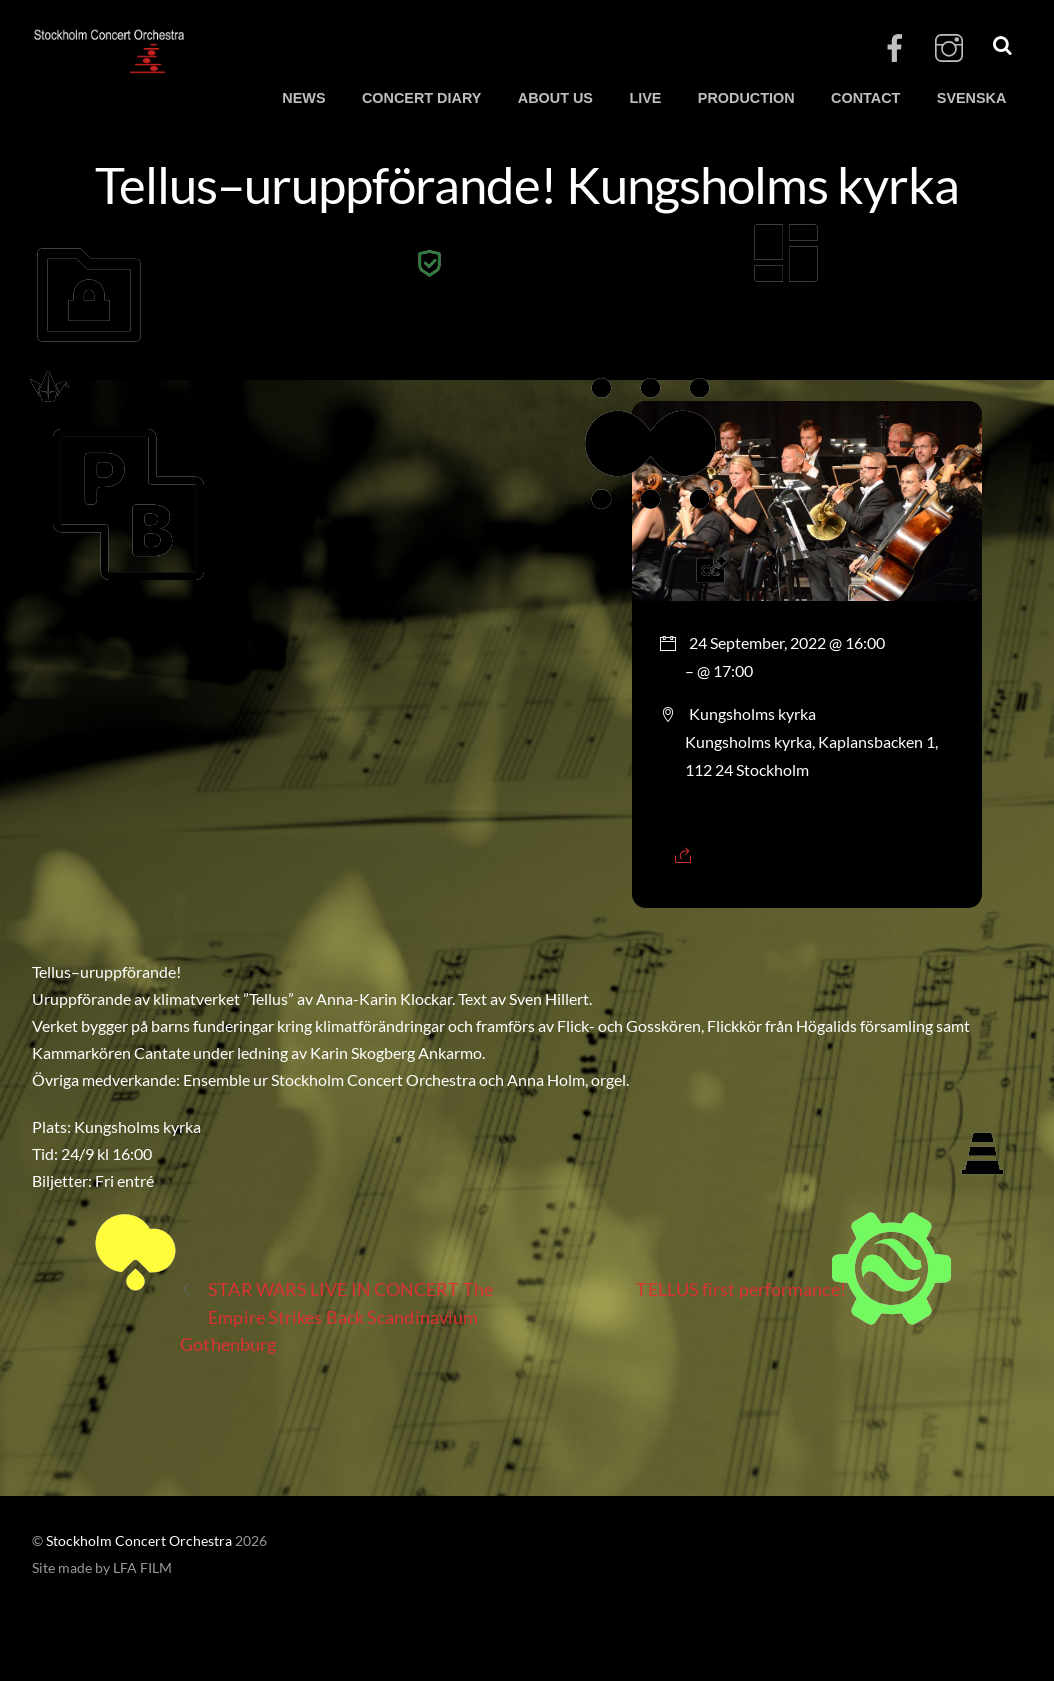 This screenshot has height=1681, width=1054. Describe the element at coordinates (982, 1153) in the screenshot. I see `indicates a road closure or blocked route` at that location.